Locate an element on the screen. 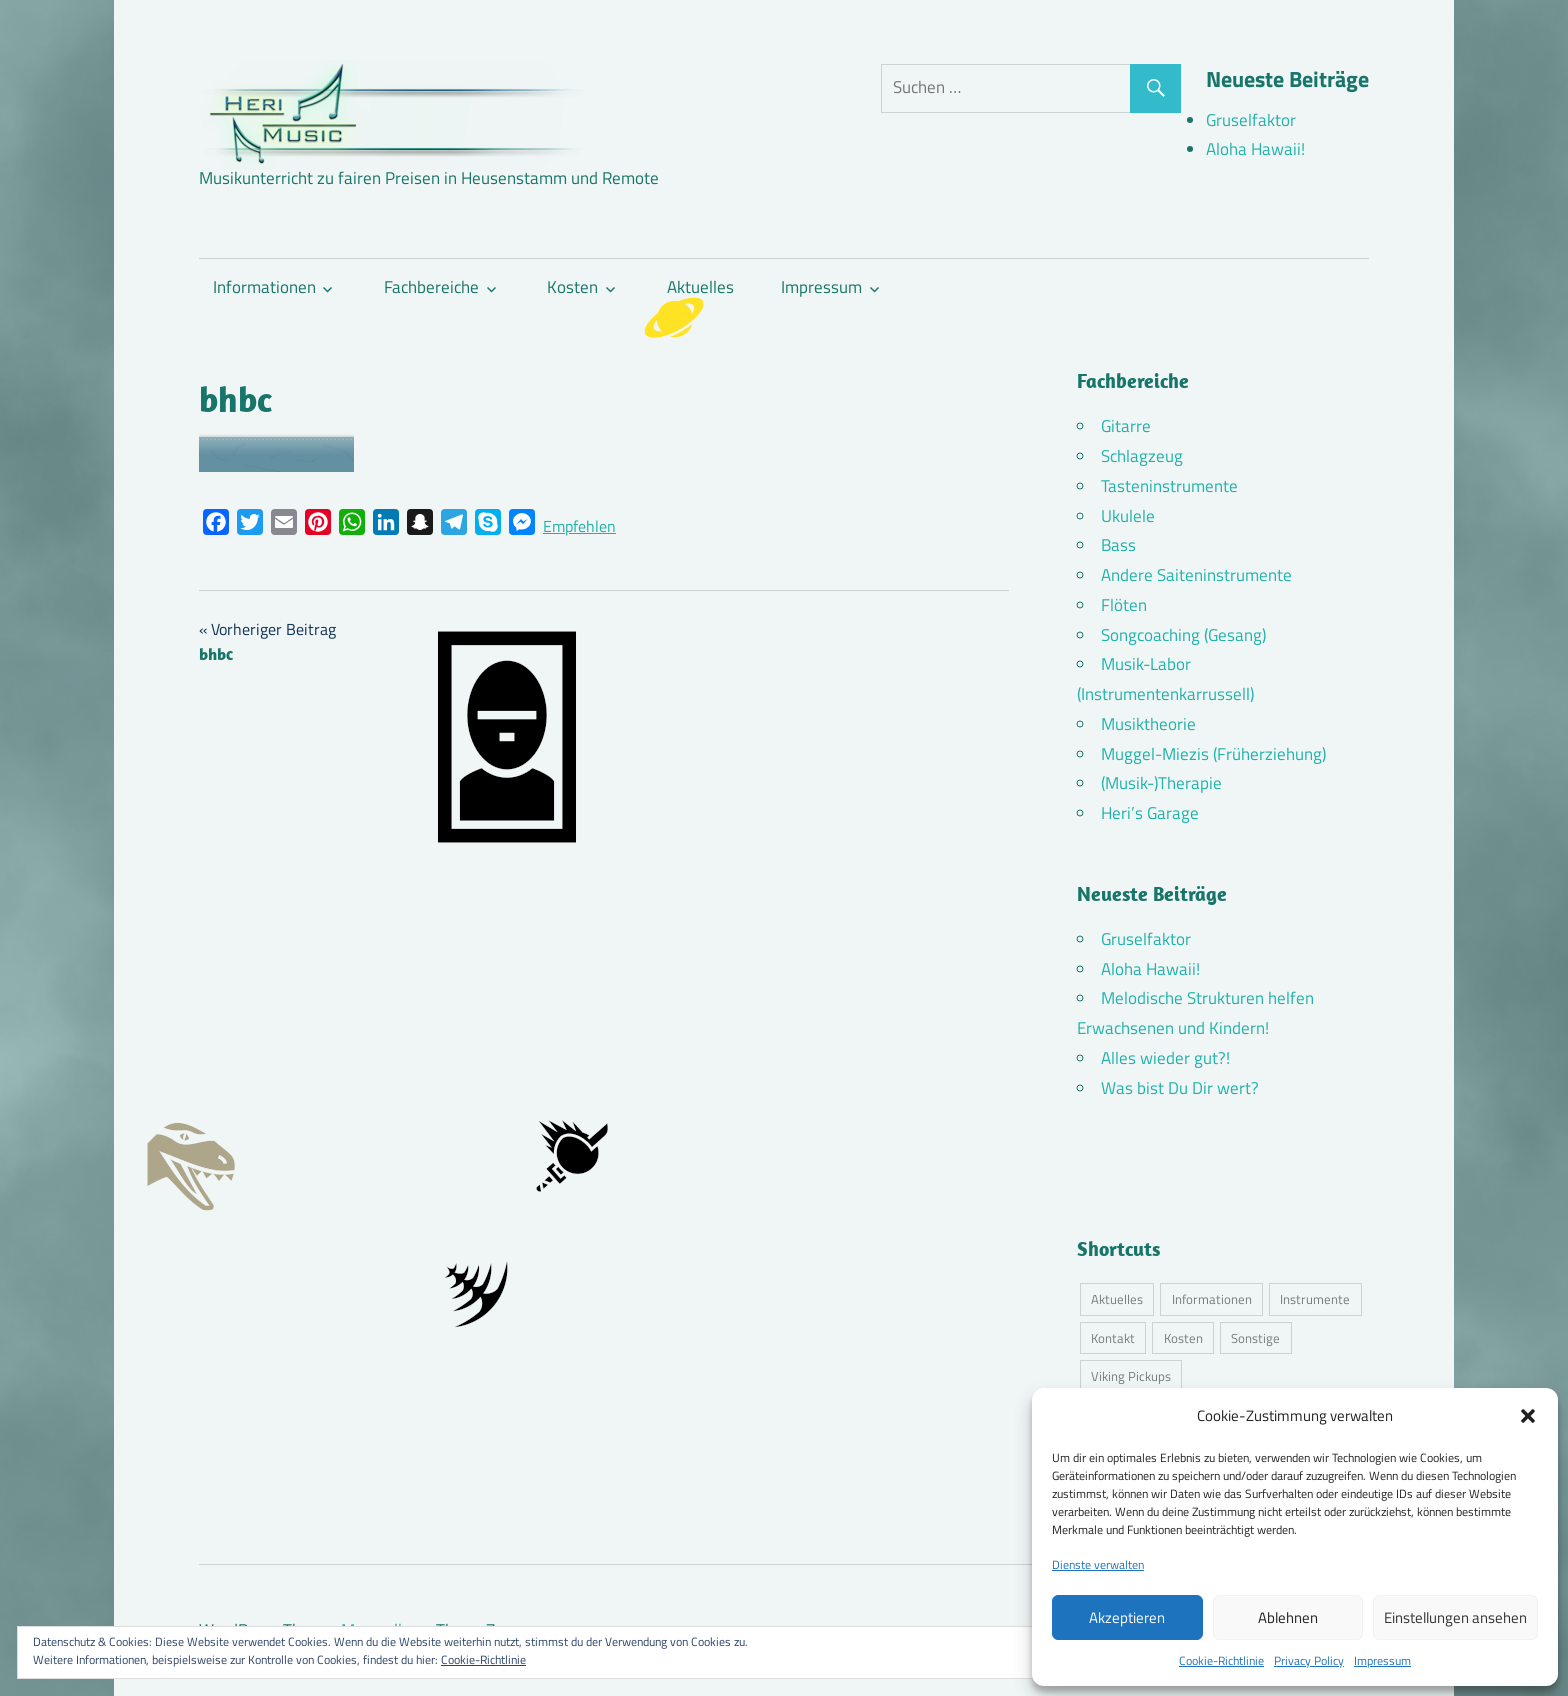  access space or astronomy-themed content is located at coordinates (674, 318).